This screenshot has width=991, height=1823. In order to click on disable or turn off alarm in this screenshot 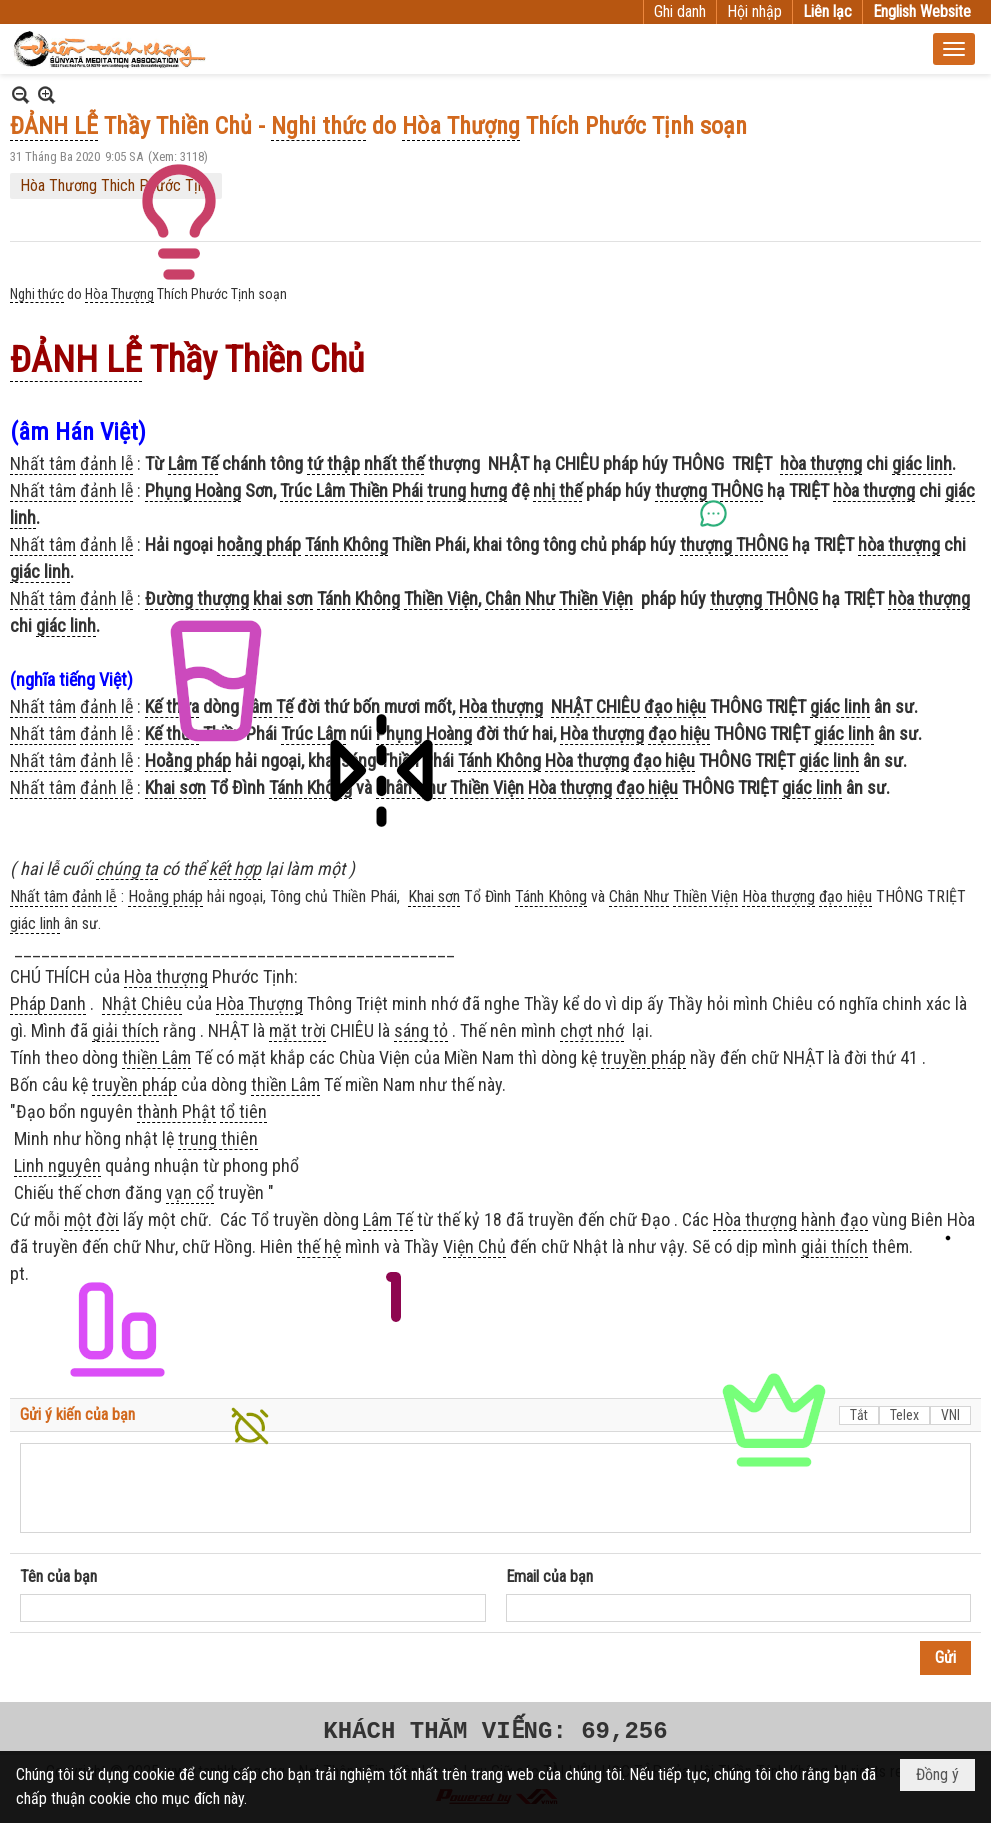, I will do `click(250, 1426)`.